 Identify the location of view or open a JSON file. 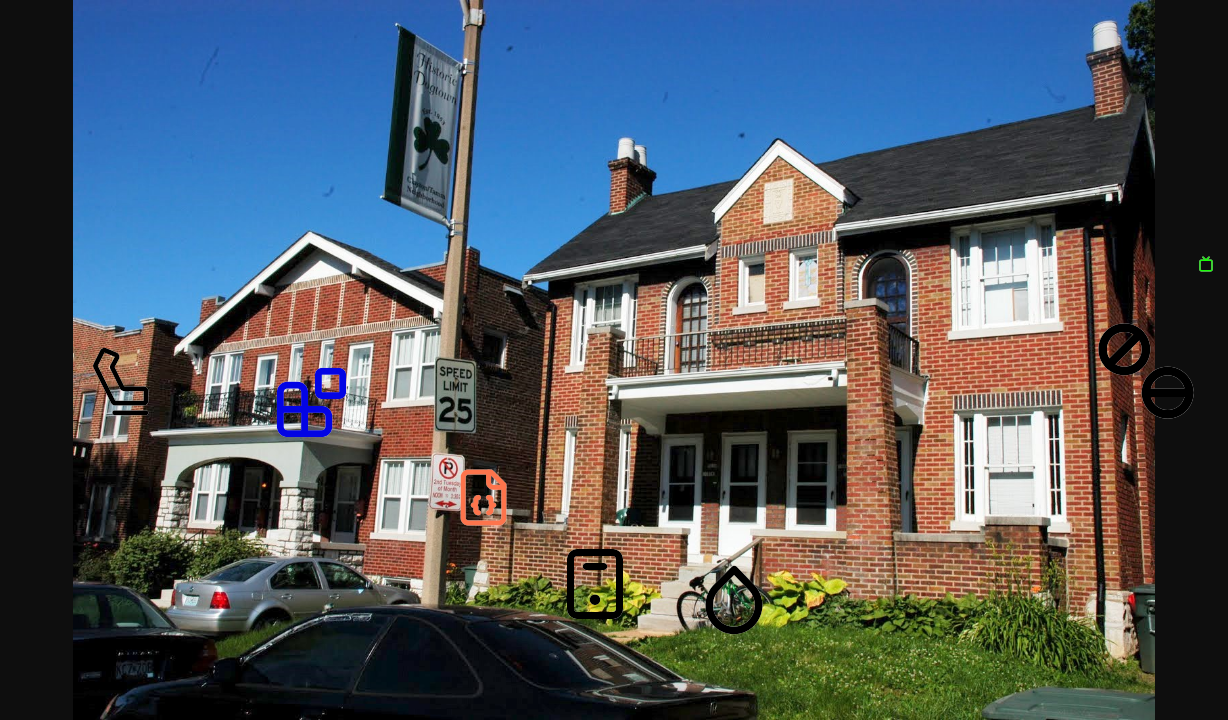
(483, 497).